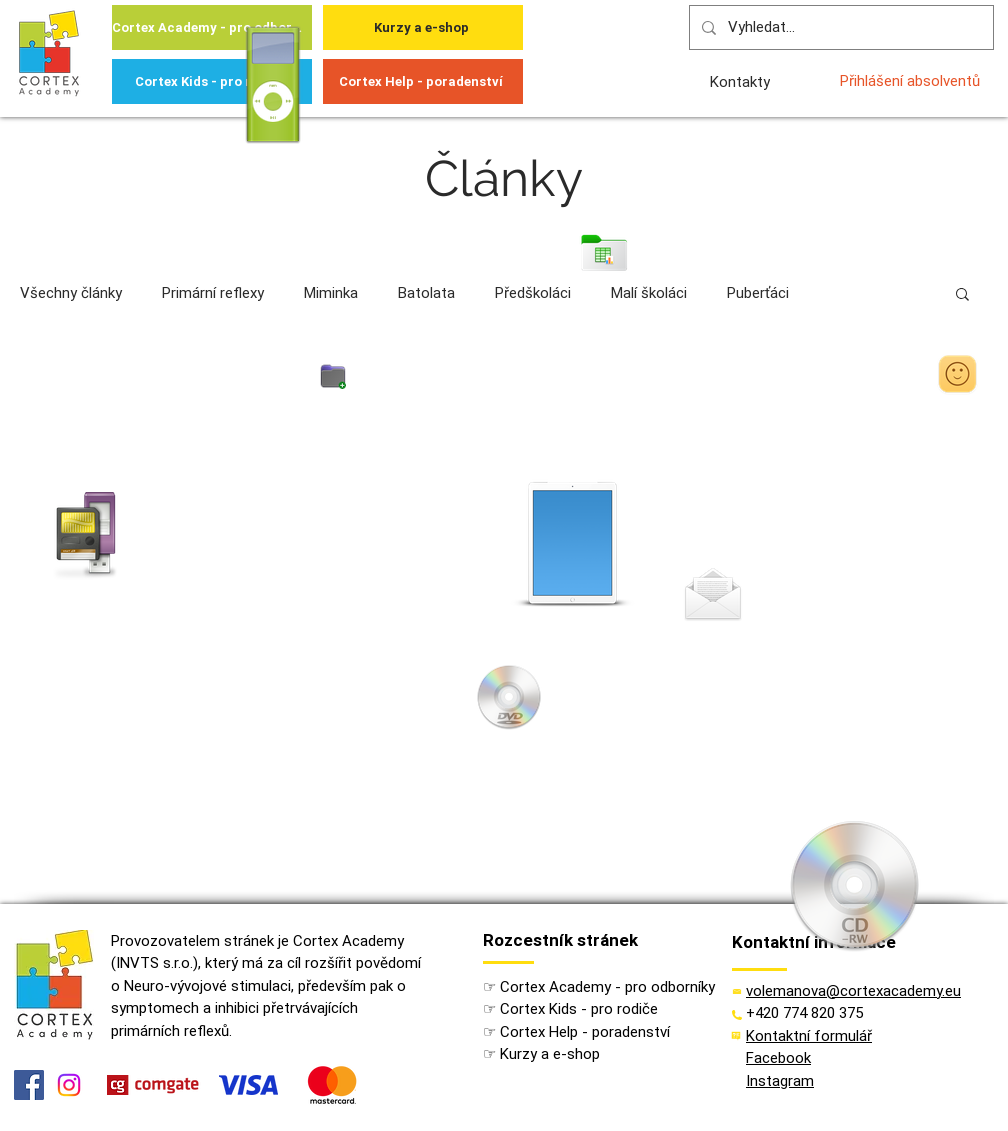 The width and height of the screenshot is (1008, 1131). Describe the element at coordinates (713, 595) in the screenshot. I see `open mail or email application` at that location.